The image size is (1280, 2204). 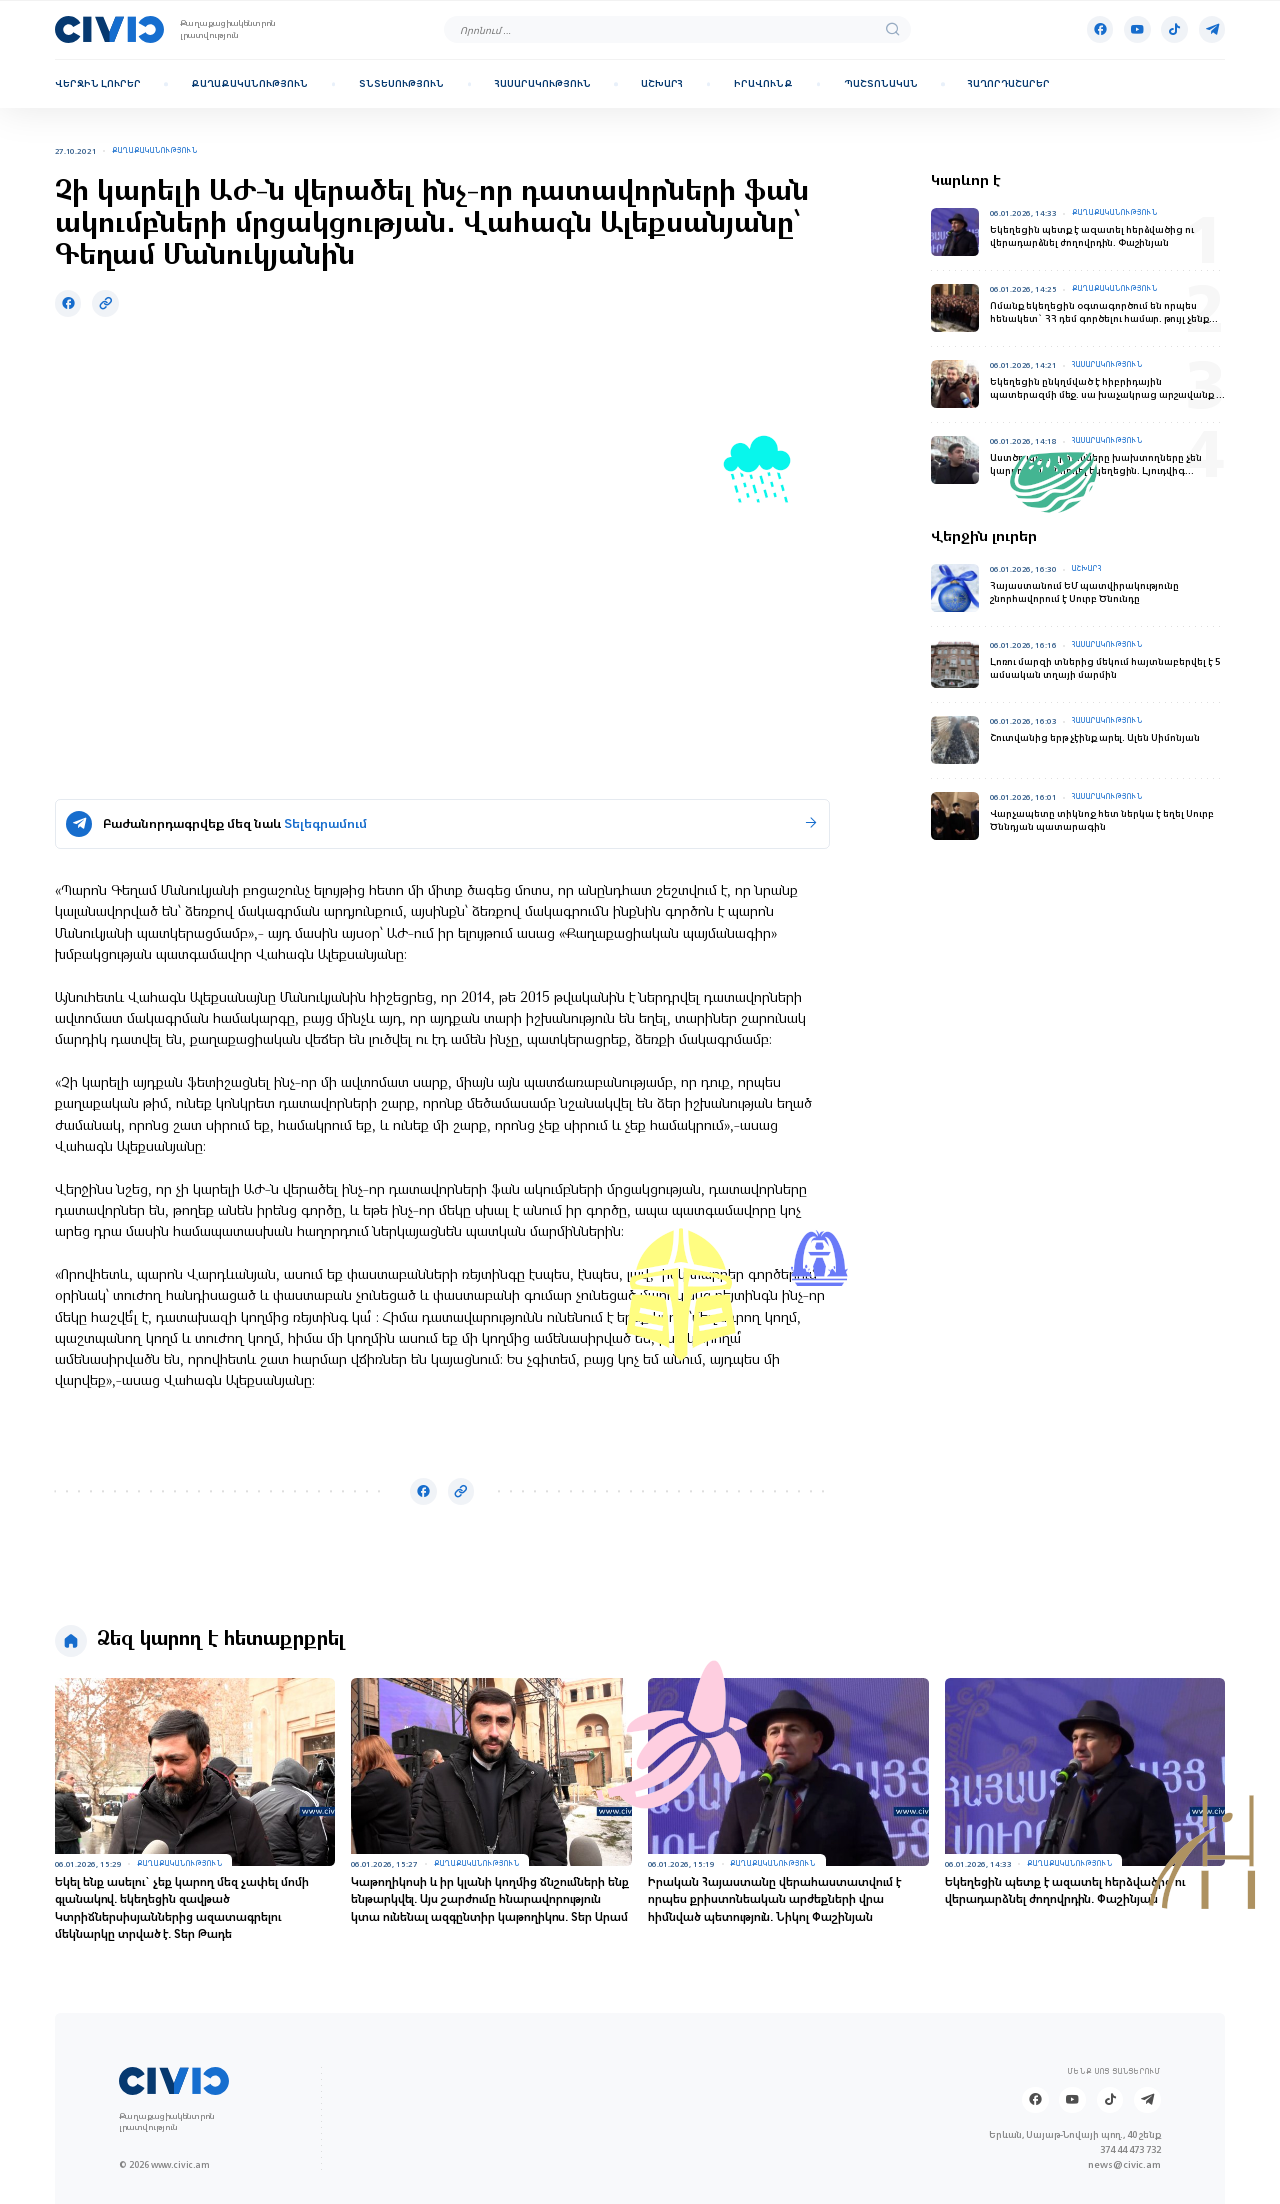 I want to click on indicates rainy weather conditions, so click(x=757, y=469).